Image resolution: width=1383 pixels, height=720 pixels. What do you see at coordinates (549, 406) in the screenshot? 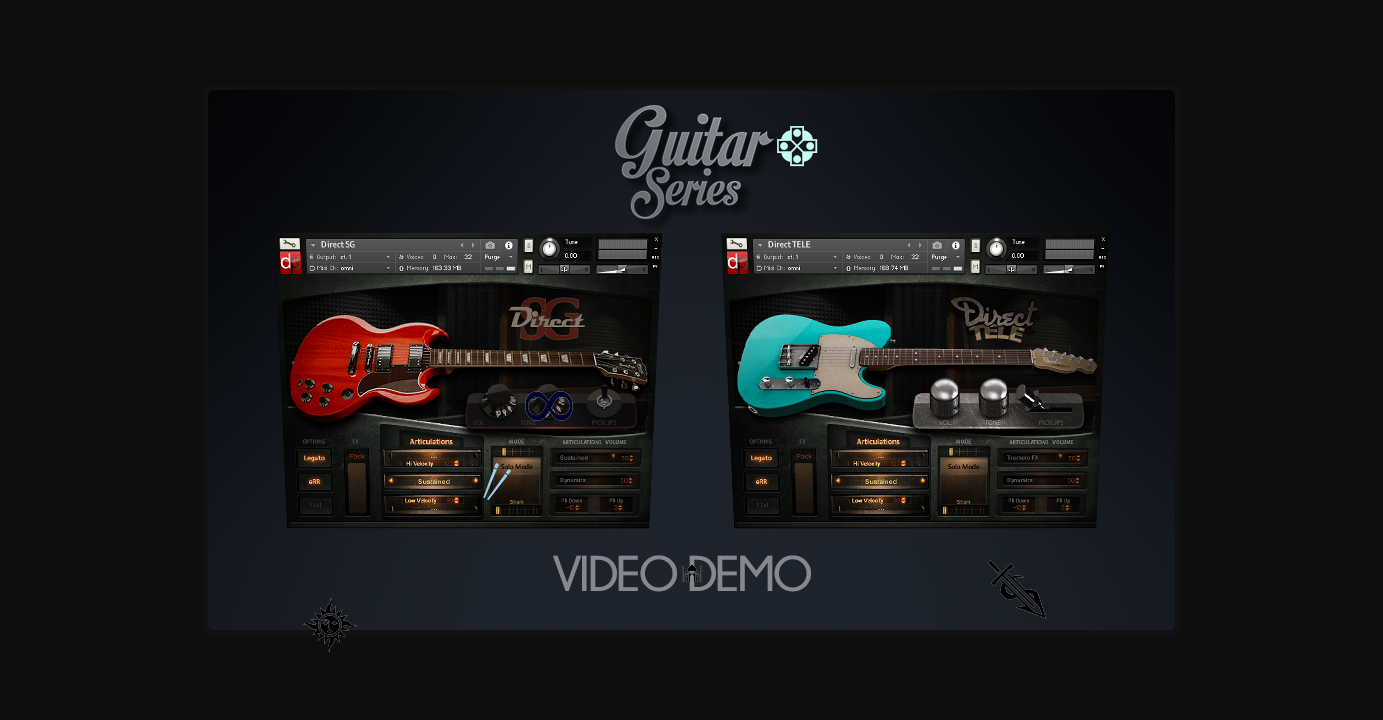
I see `indicates unlimited or infinite quantity` at bounding box center [549, 406].